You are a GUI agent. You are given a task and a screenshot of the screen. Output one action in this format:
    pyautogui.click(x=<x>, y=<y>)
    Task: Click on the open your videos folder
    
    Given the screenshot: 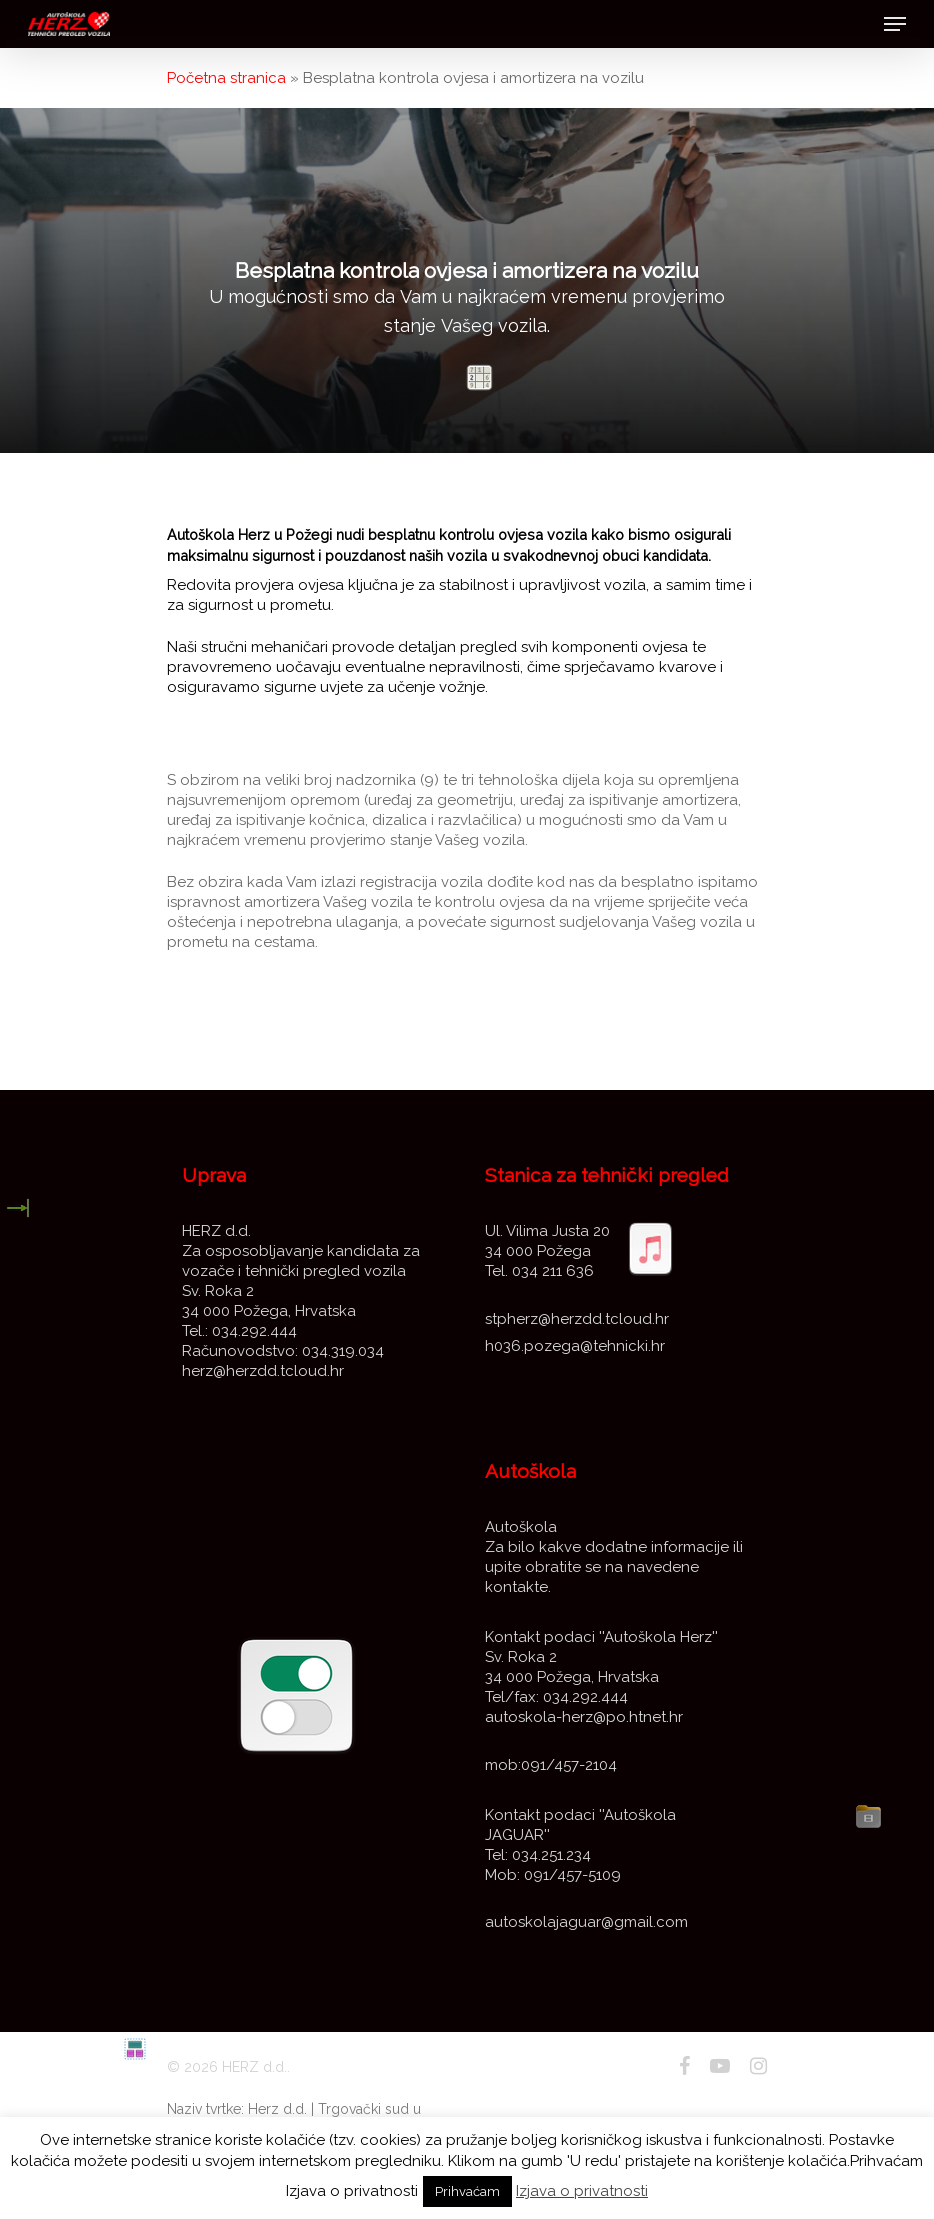 What is the action you would take?
    pyautogui.click(x=868, y=1816)
    